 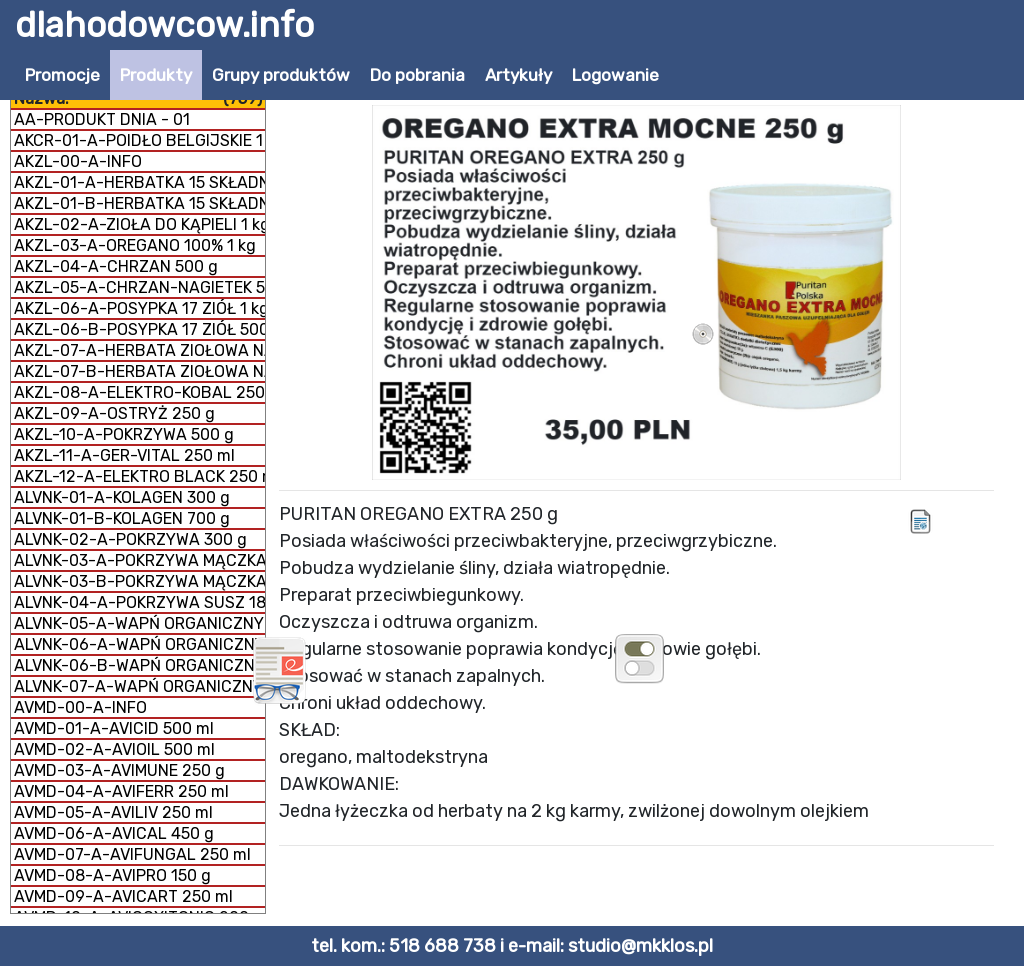 What do you see at coordinates (920, 521) in the screenshot?
I see `open an opendocument web page file` at bounding box center [920, 521].